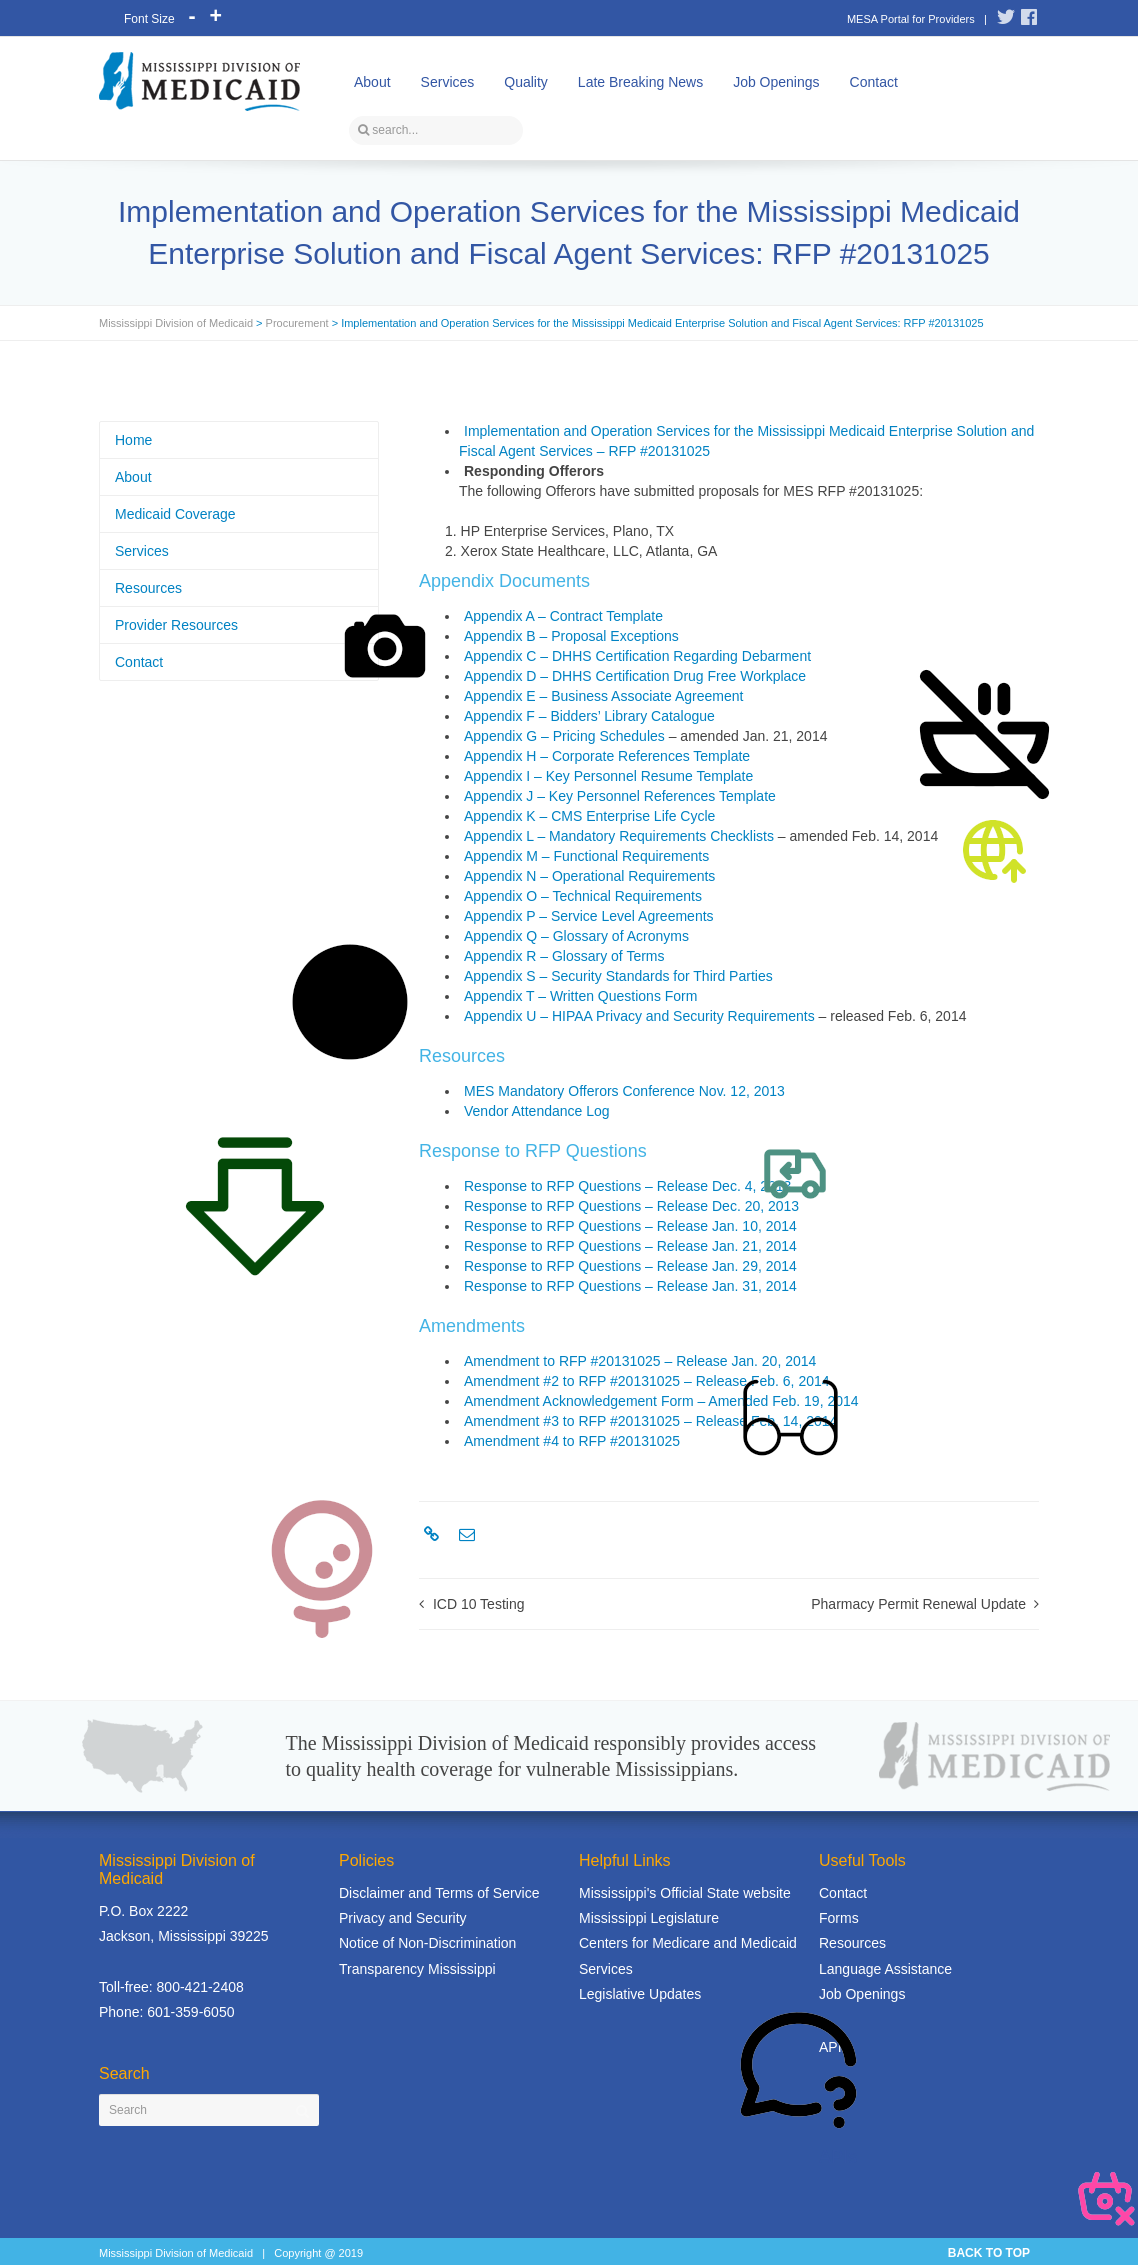  I want to click on access reading mode or reader view, so click(790, 1419).